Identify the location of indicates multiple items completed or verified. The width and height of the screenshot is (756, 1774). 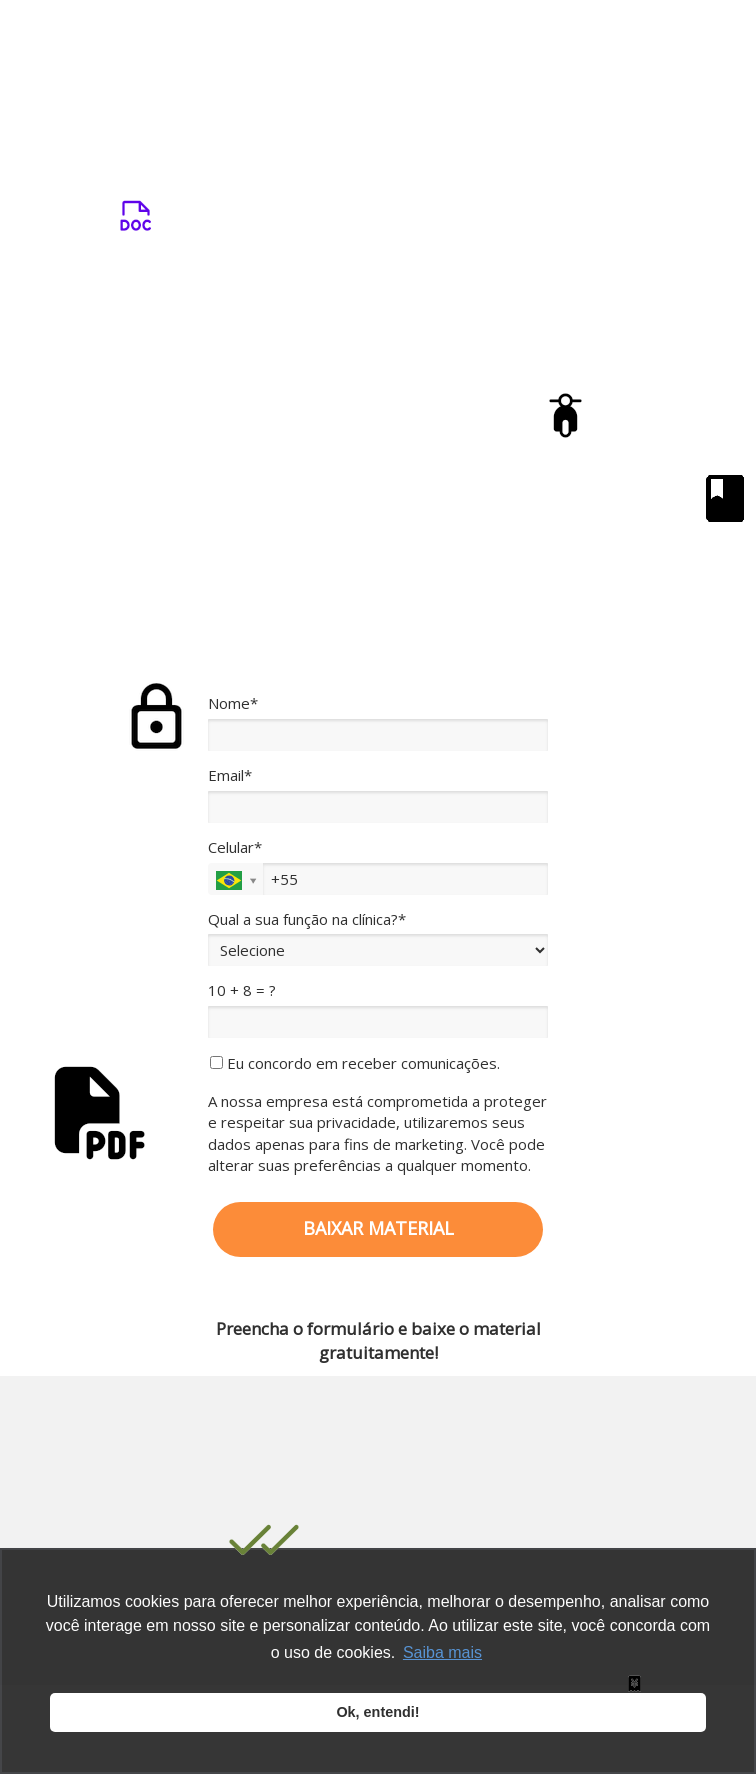
(264, 1541).